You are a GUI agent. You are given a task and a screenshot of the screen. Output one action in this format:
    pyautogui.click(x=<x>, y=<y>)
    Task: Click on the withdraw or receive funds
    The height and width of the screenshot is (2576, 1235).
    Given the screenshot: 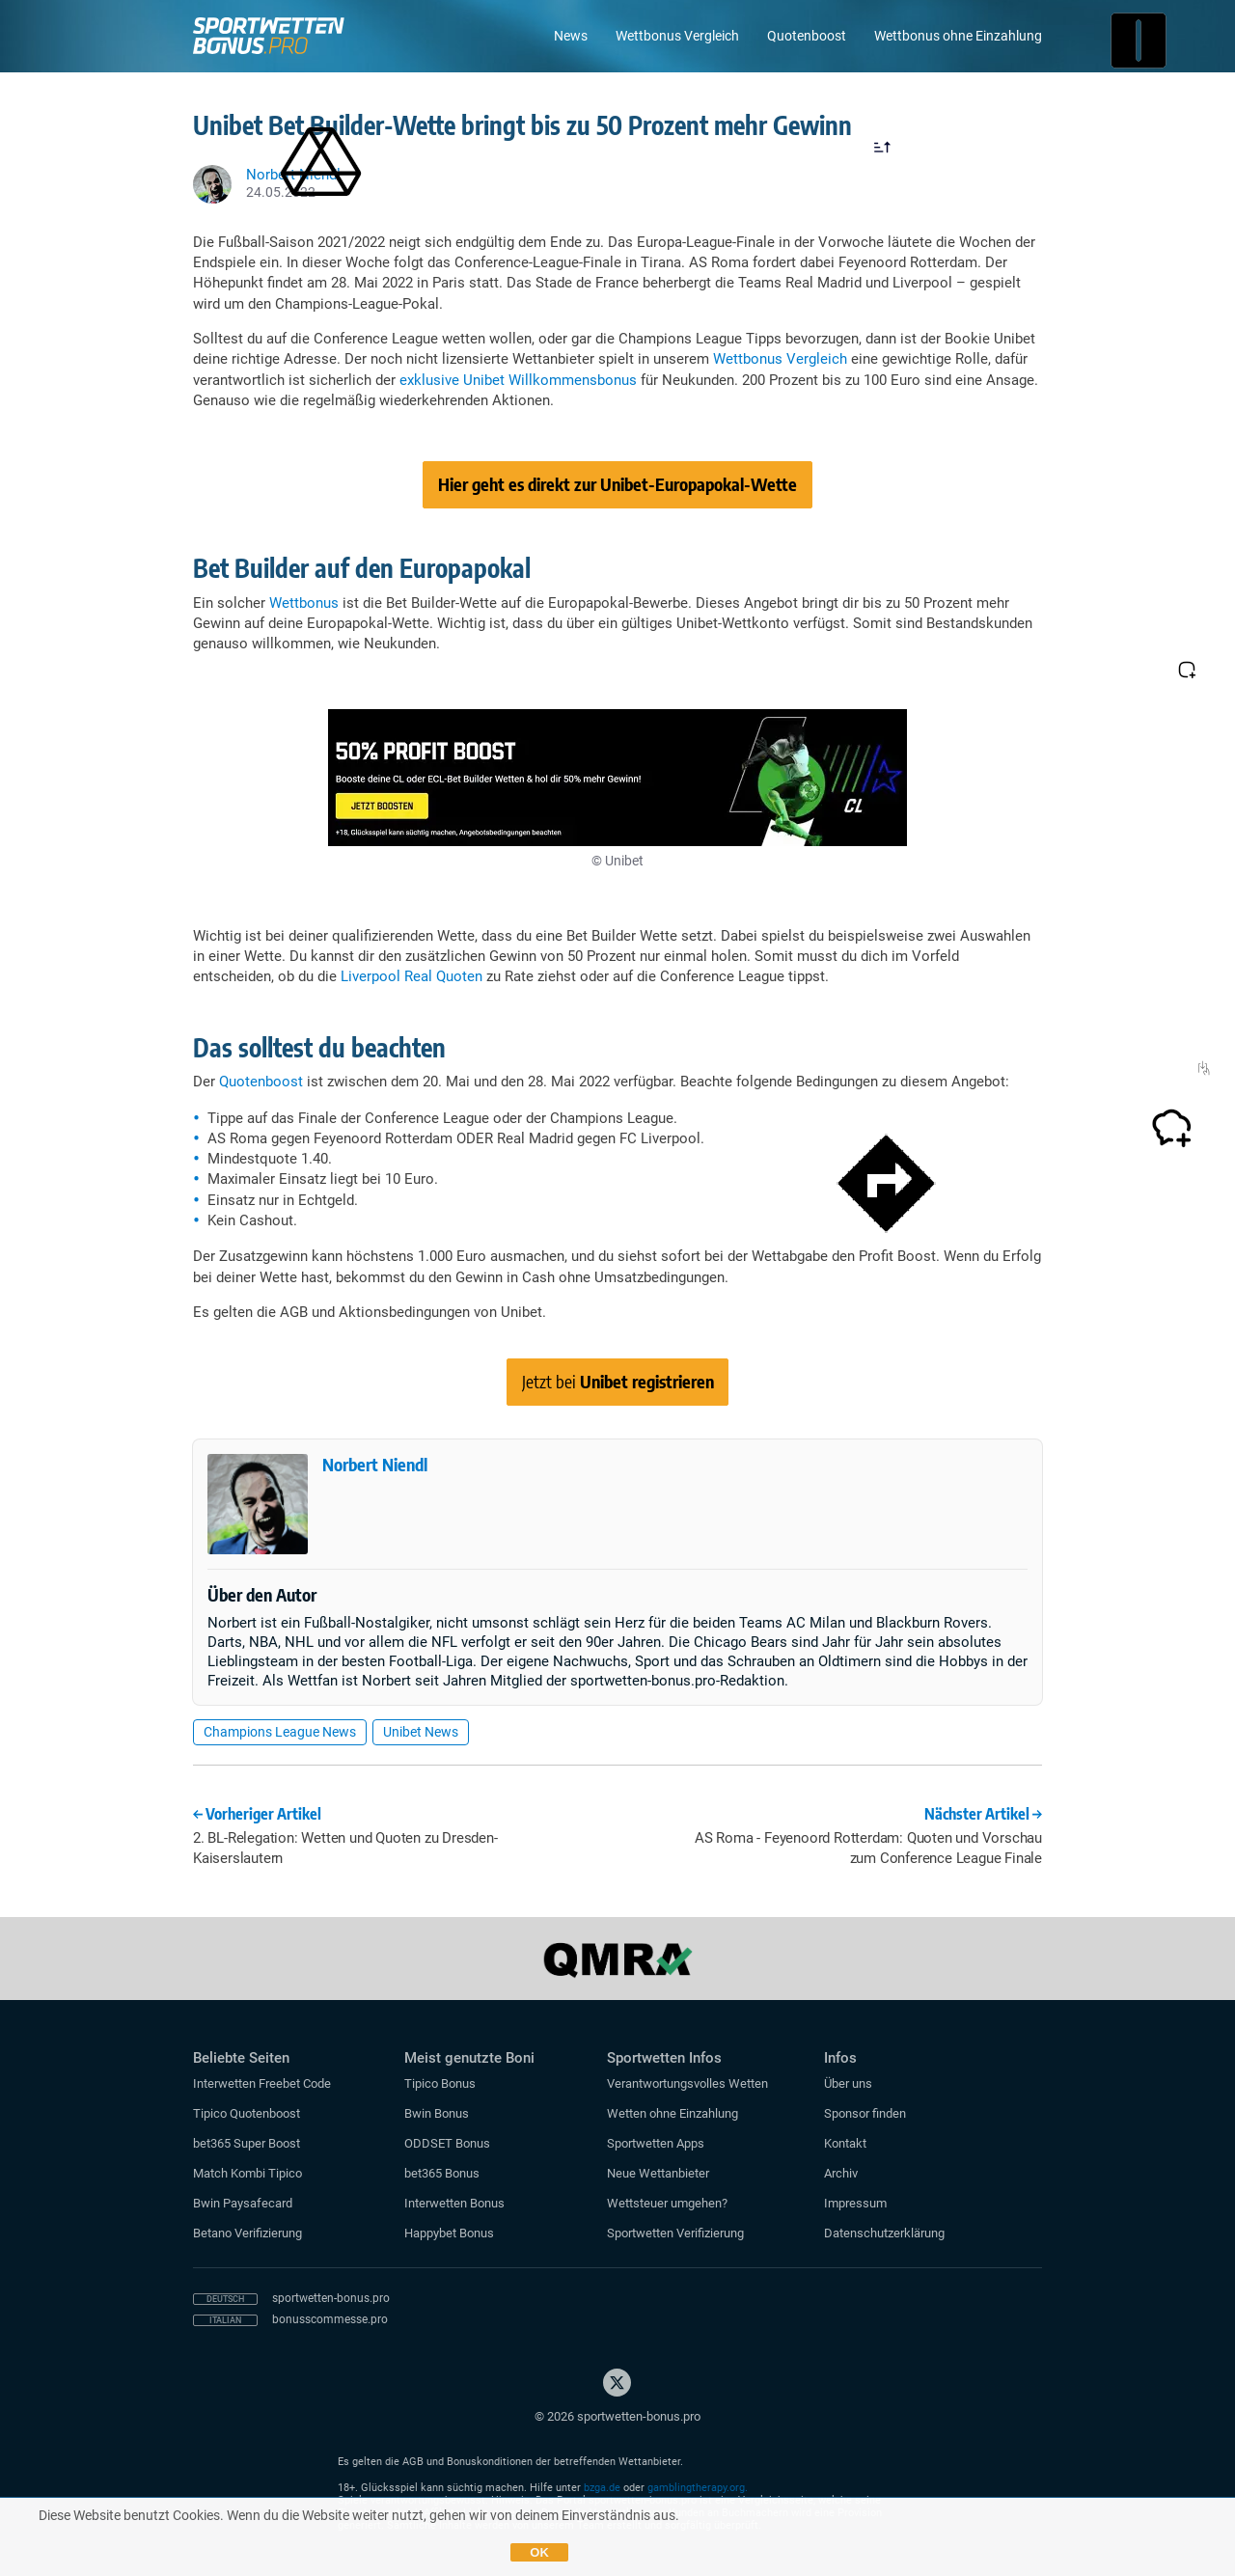 What is the action you would take?
    pyautogui.click(x=1203, y=1068)
    